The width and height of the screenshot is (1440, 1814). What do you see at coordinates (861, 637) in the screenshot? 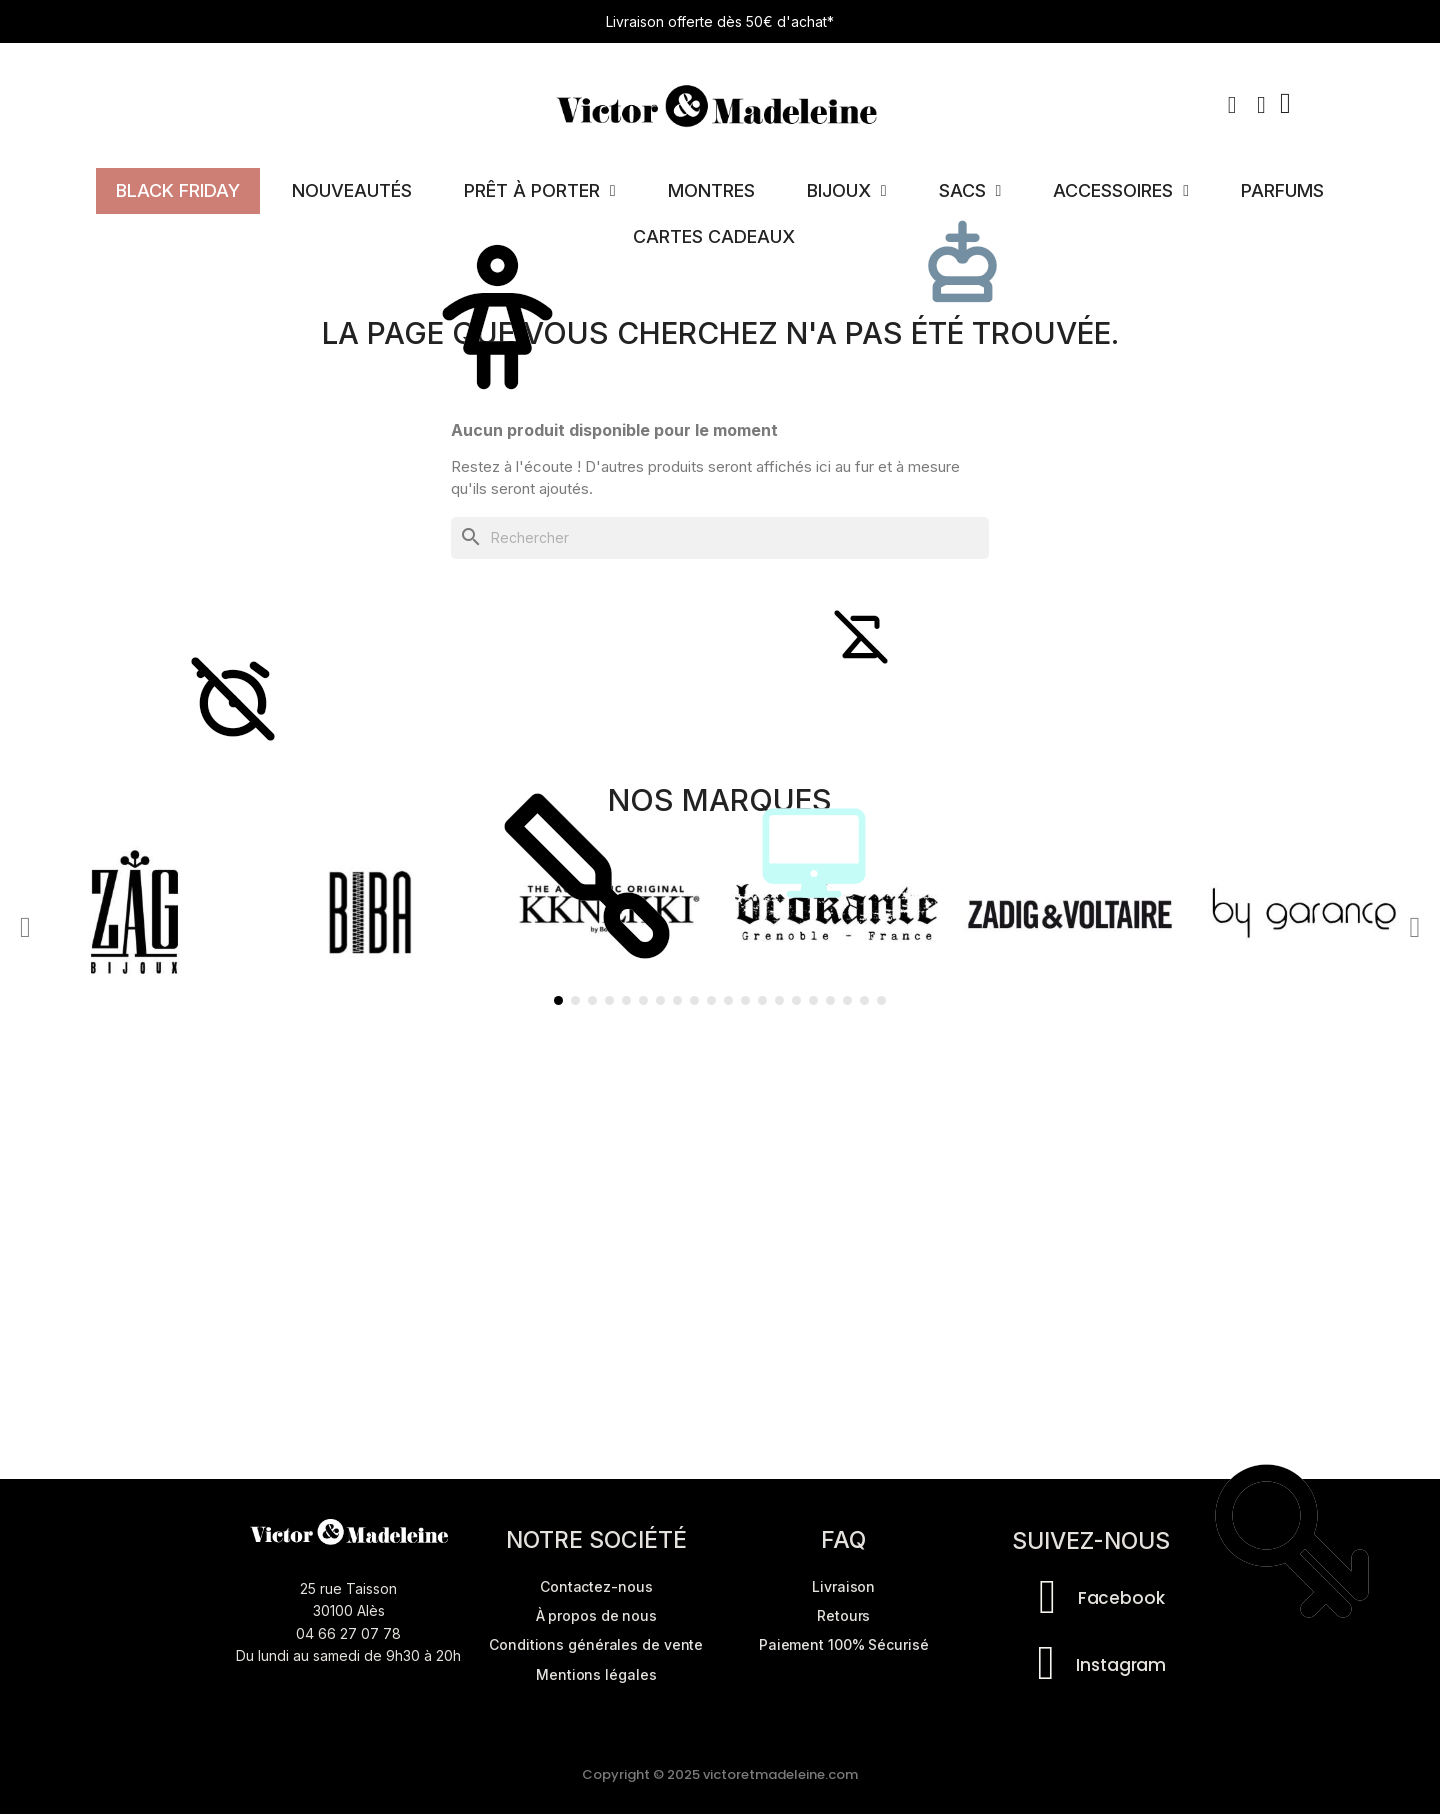
I see `disable automatic sum calculation` at bounding box center [861, 637].